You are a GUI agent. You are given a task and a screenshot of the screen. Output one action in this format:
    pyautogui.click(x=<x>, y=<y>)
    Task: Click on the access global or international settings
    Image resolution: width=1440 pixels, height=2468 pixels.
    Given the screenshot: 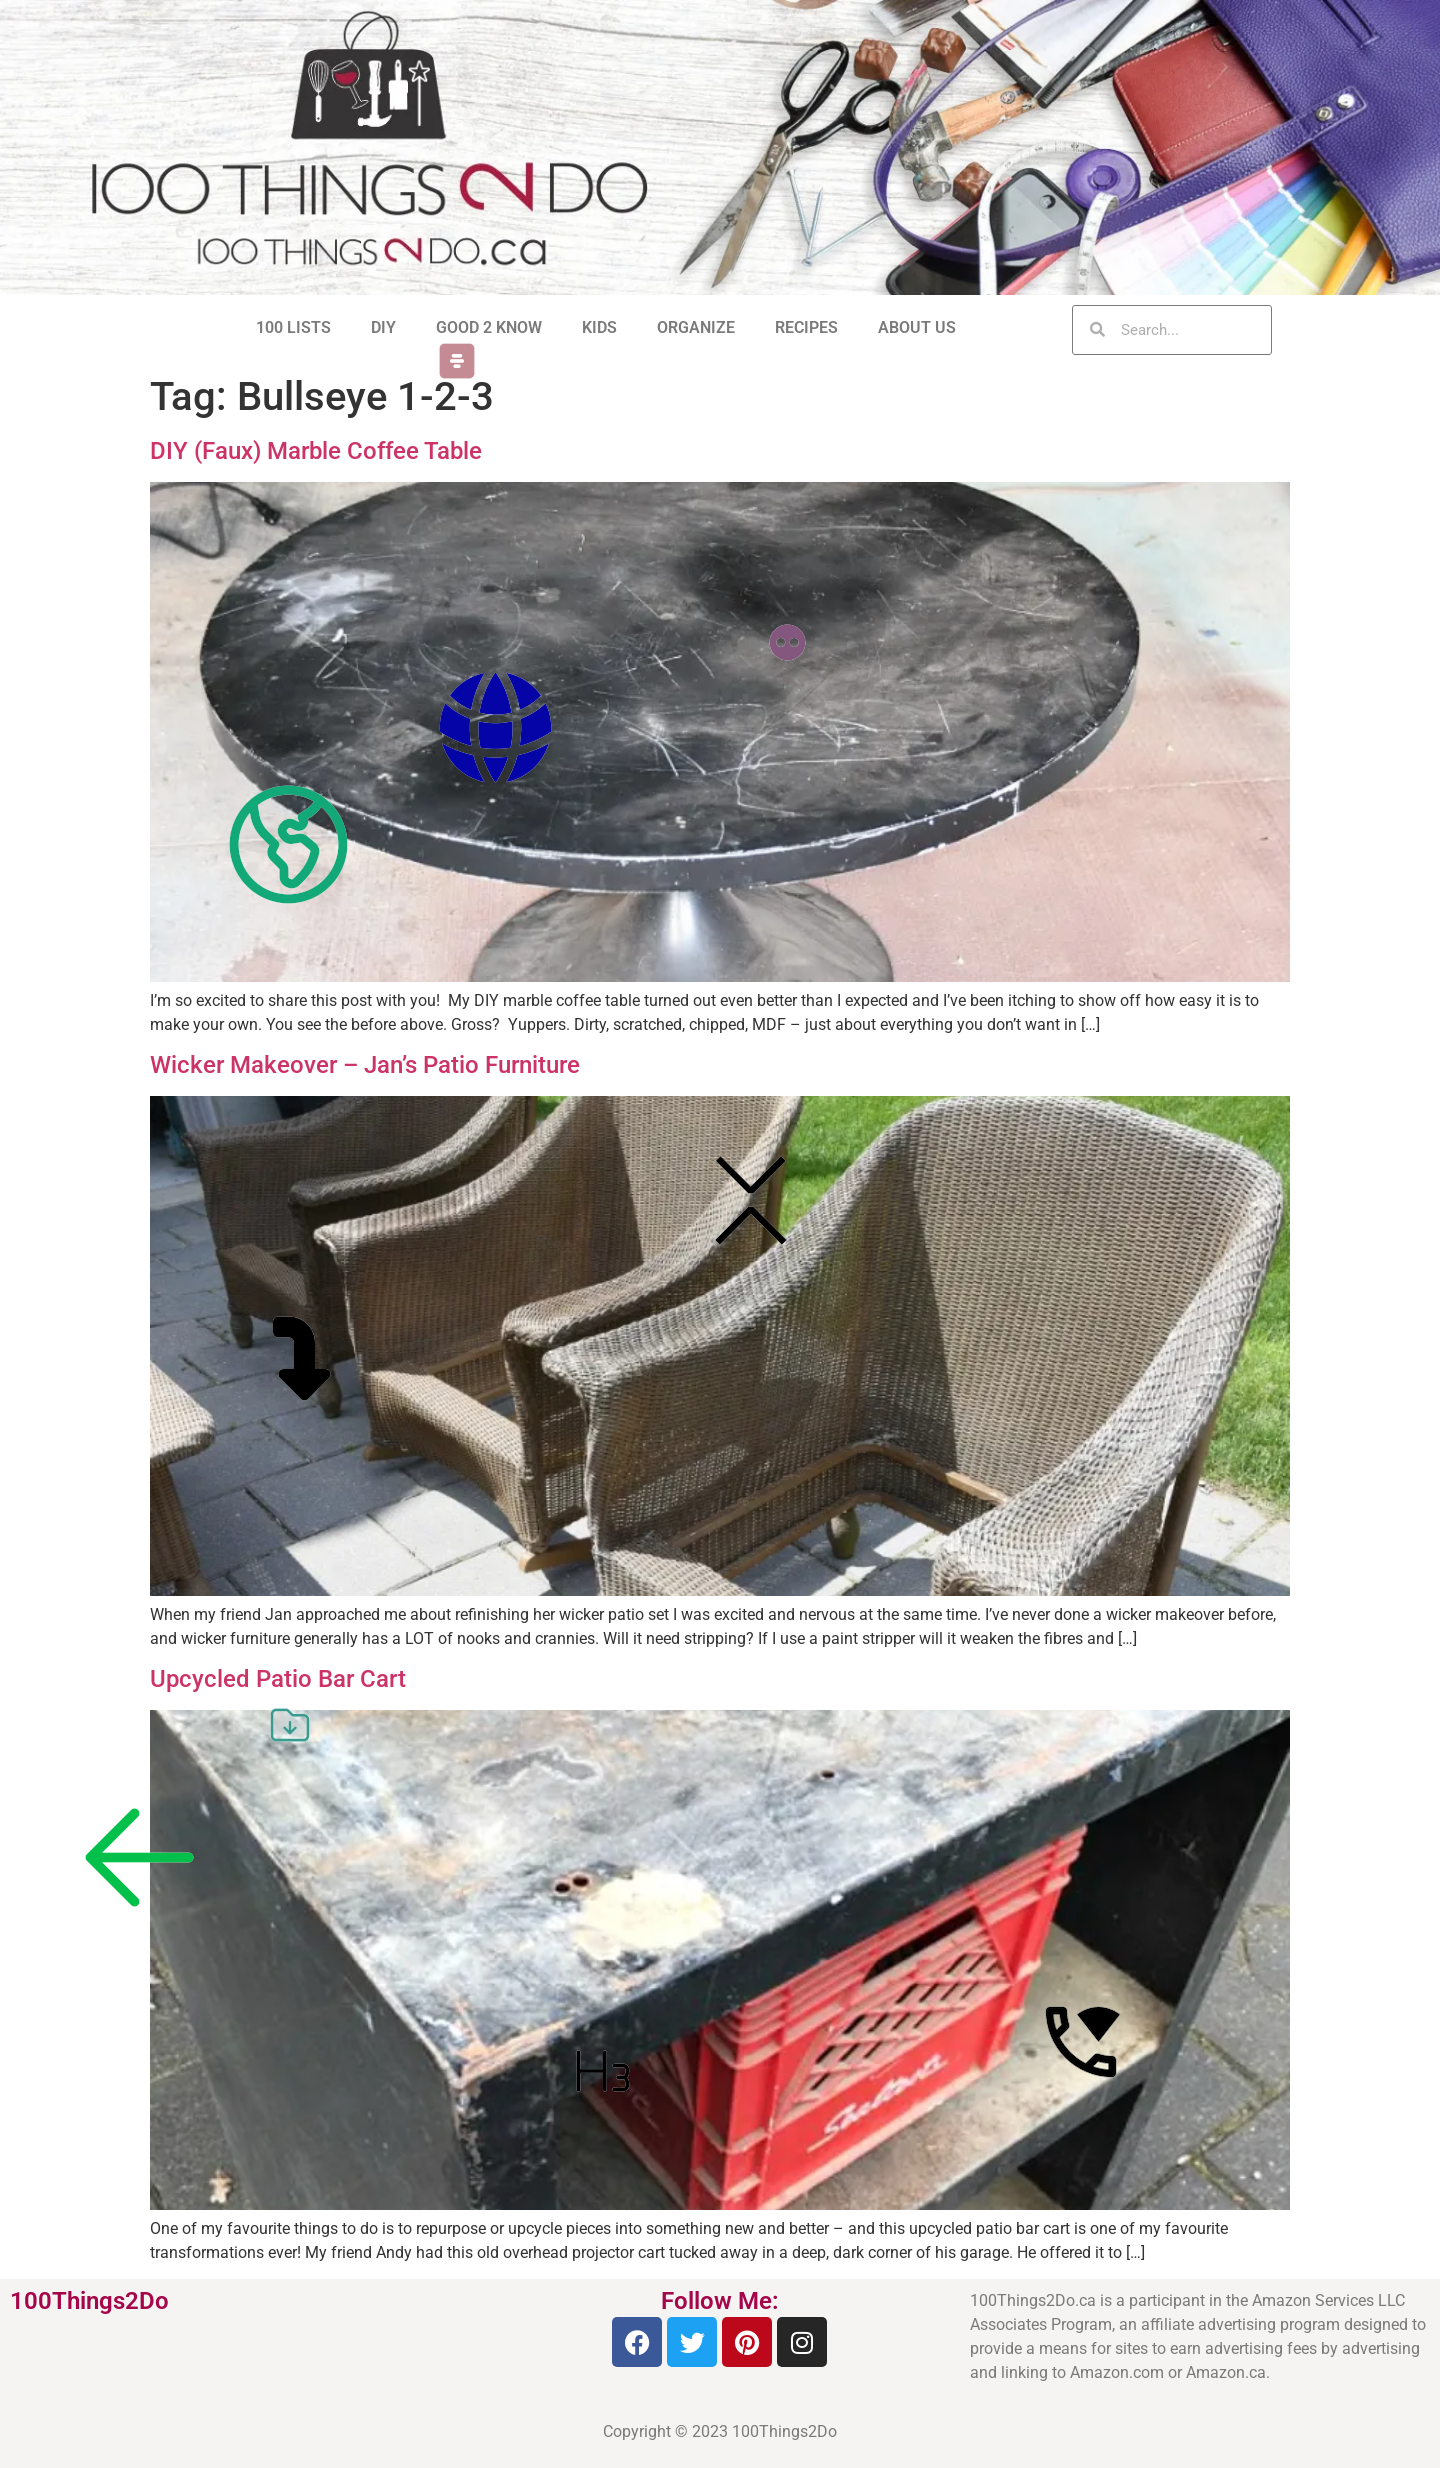 What is the action you would take?
    pyautogui.click(x=495, y=727)
    